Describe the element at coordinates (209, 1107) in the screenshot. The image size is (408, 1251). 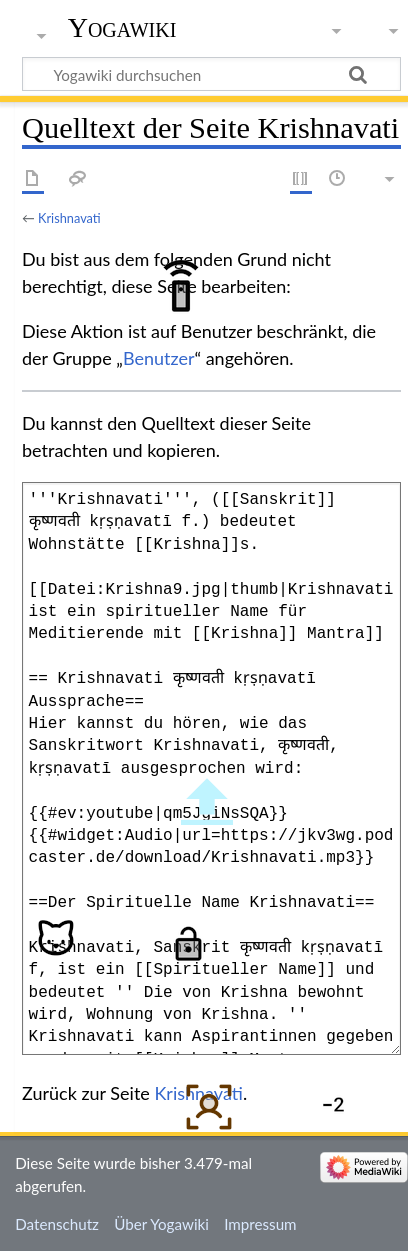
I see `focus on current user profile` at that location.